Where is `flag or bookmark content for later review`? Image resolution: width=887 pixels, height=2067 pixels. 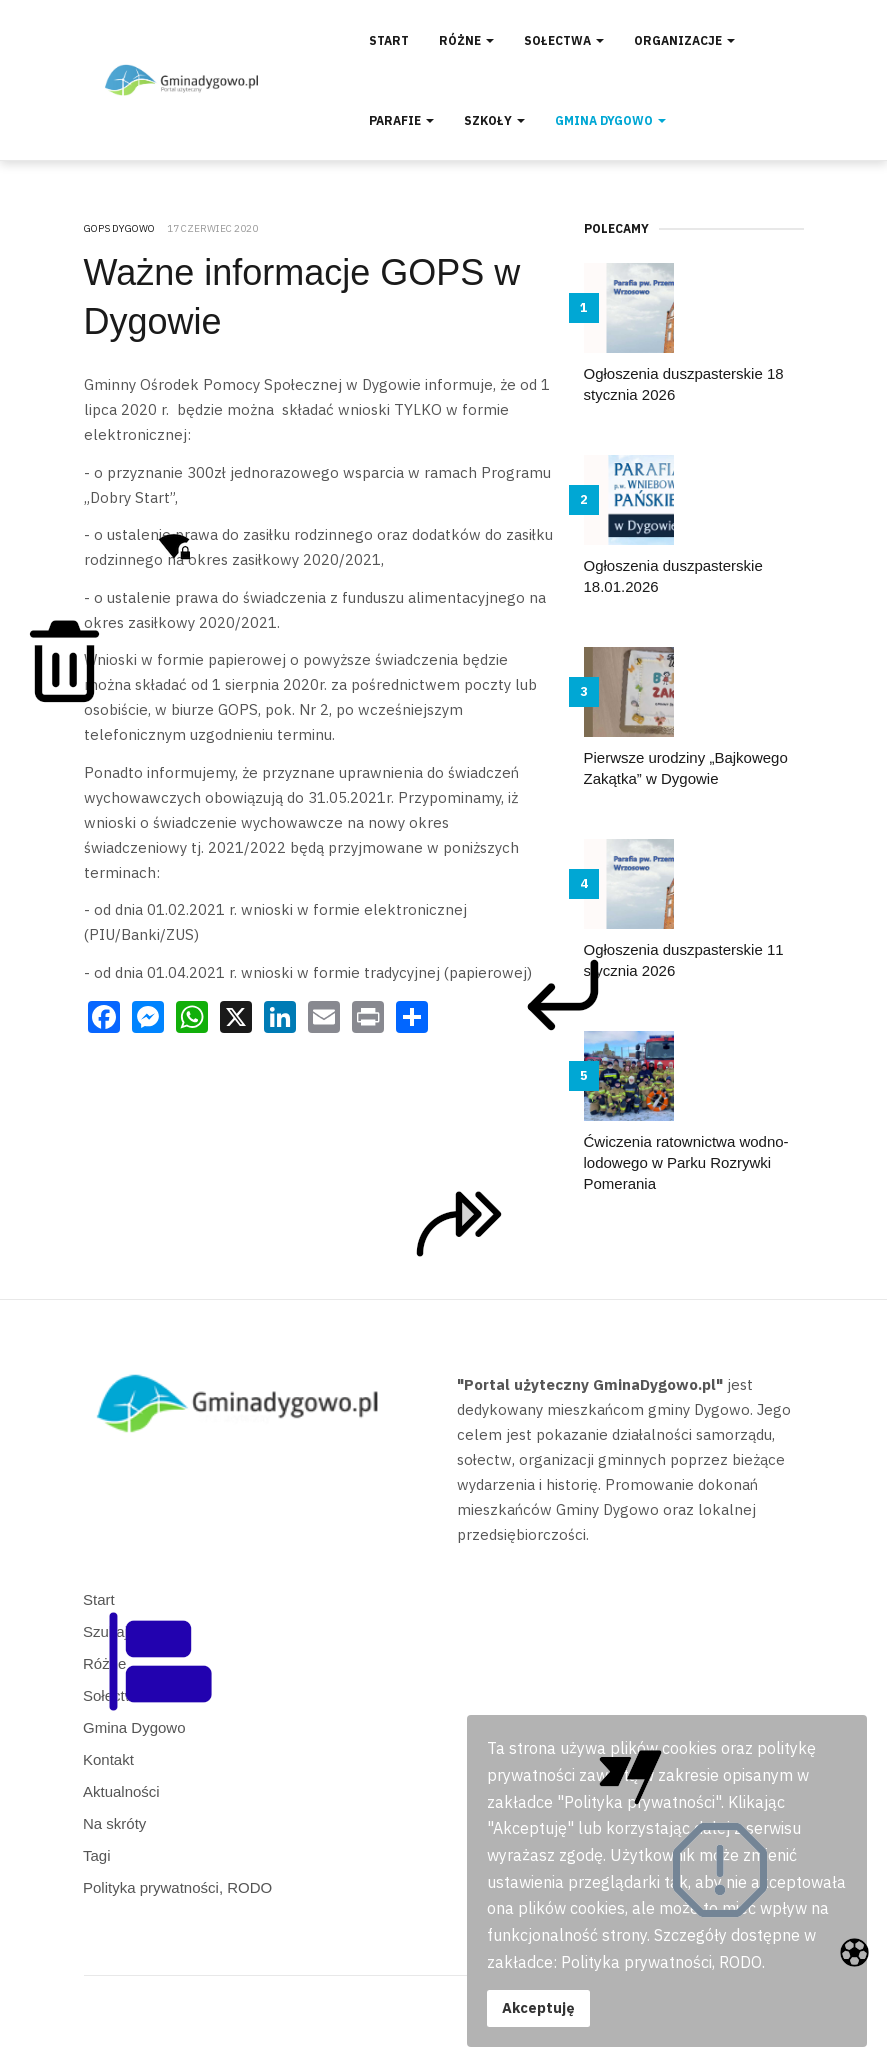 flag or bookmark content for later review is located at coordinates (630, 1775).